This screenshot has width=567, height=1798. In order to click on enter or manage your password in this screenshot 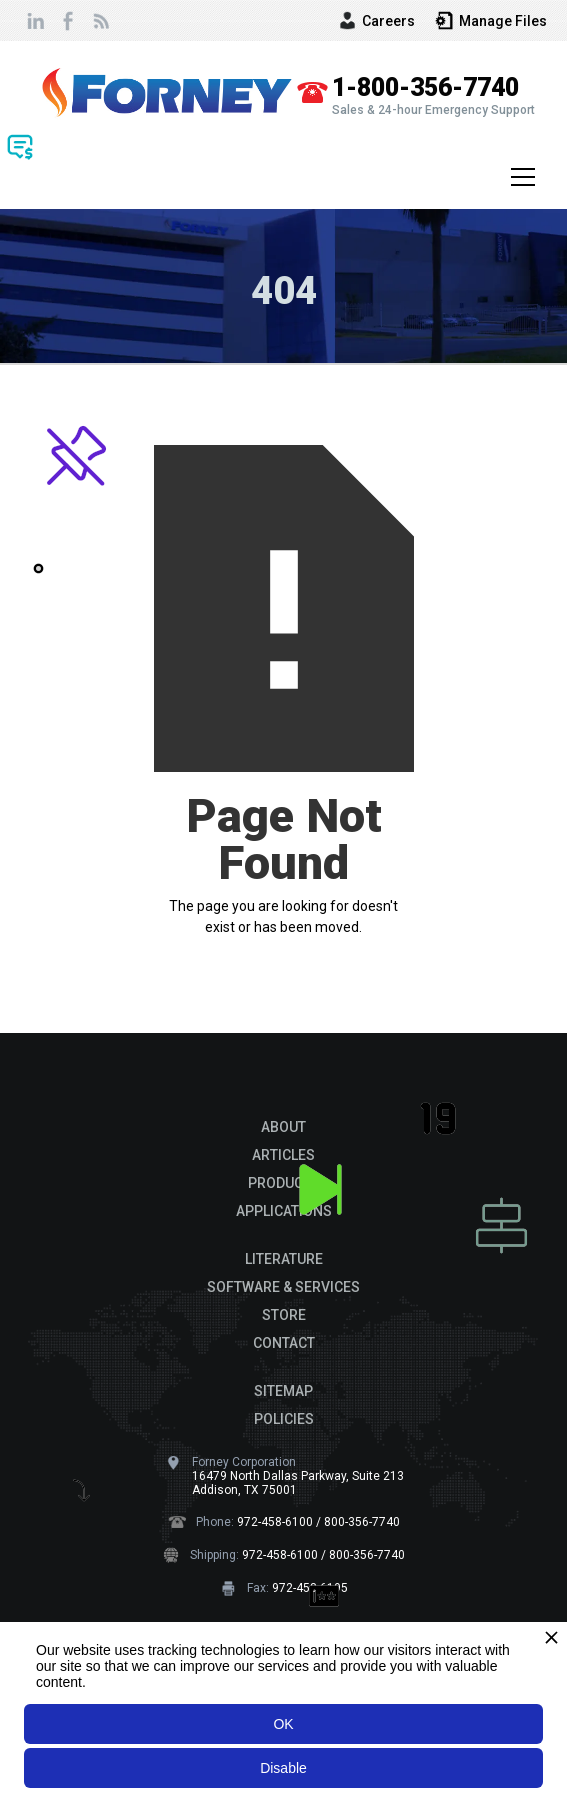, I will do `click(324, 1596)`.